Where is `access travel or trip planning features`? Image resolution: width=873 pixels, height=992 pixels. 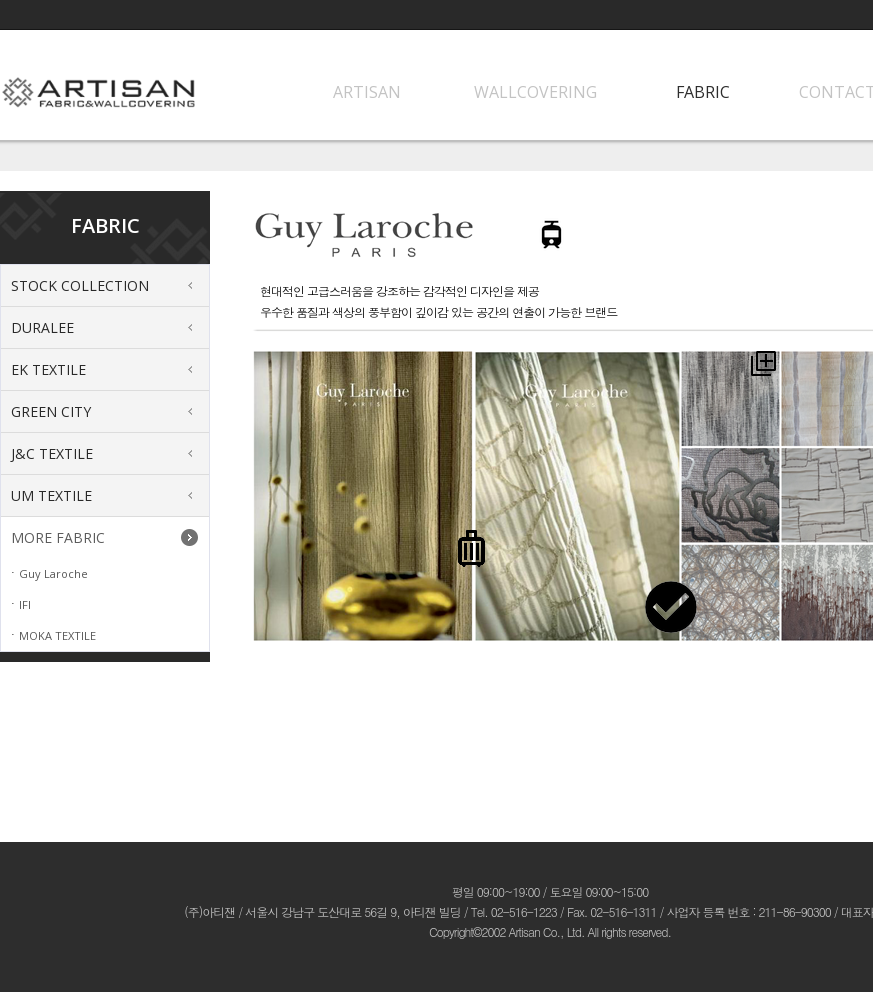 access travel or trip planning features is located at coordinates (471, 548).